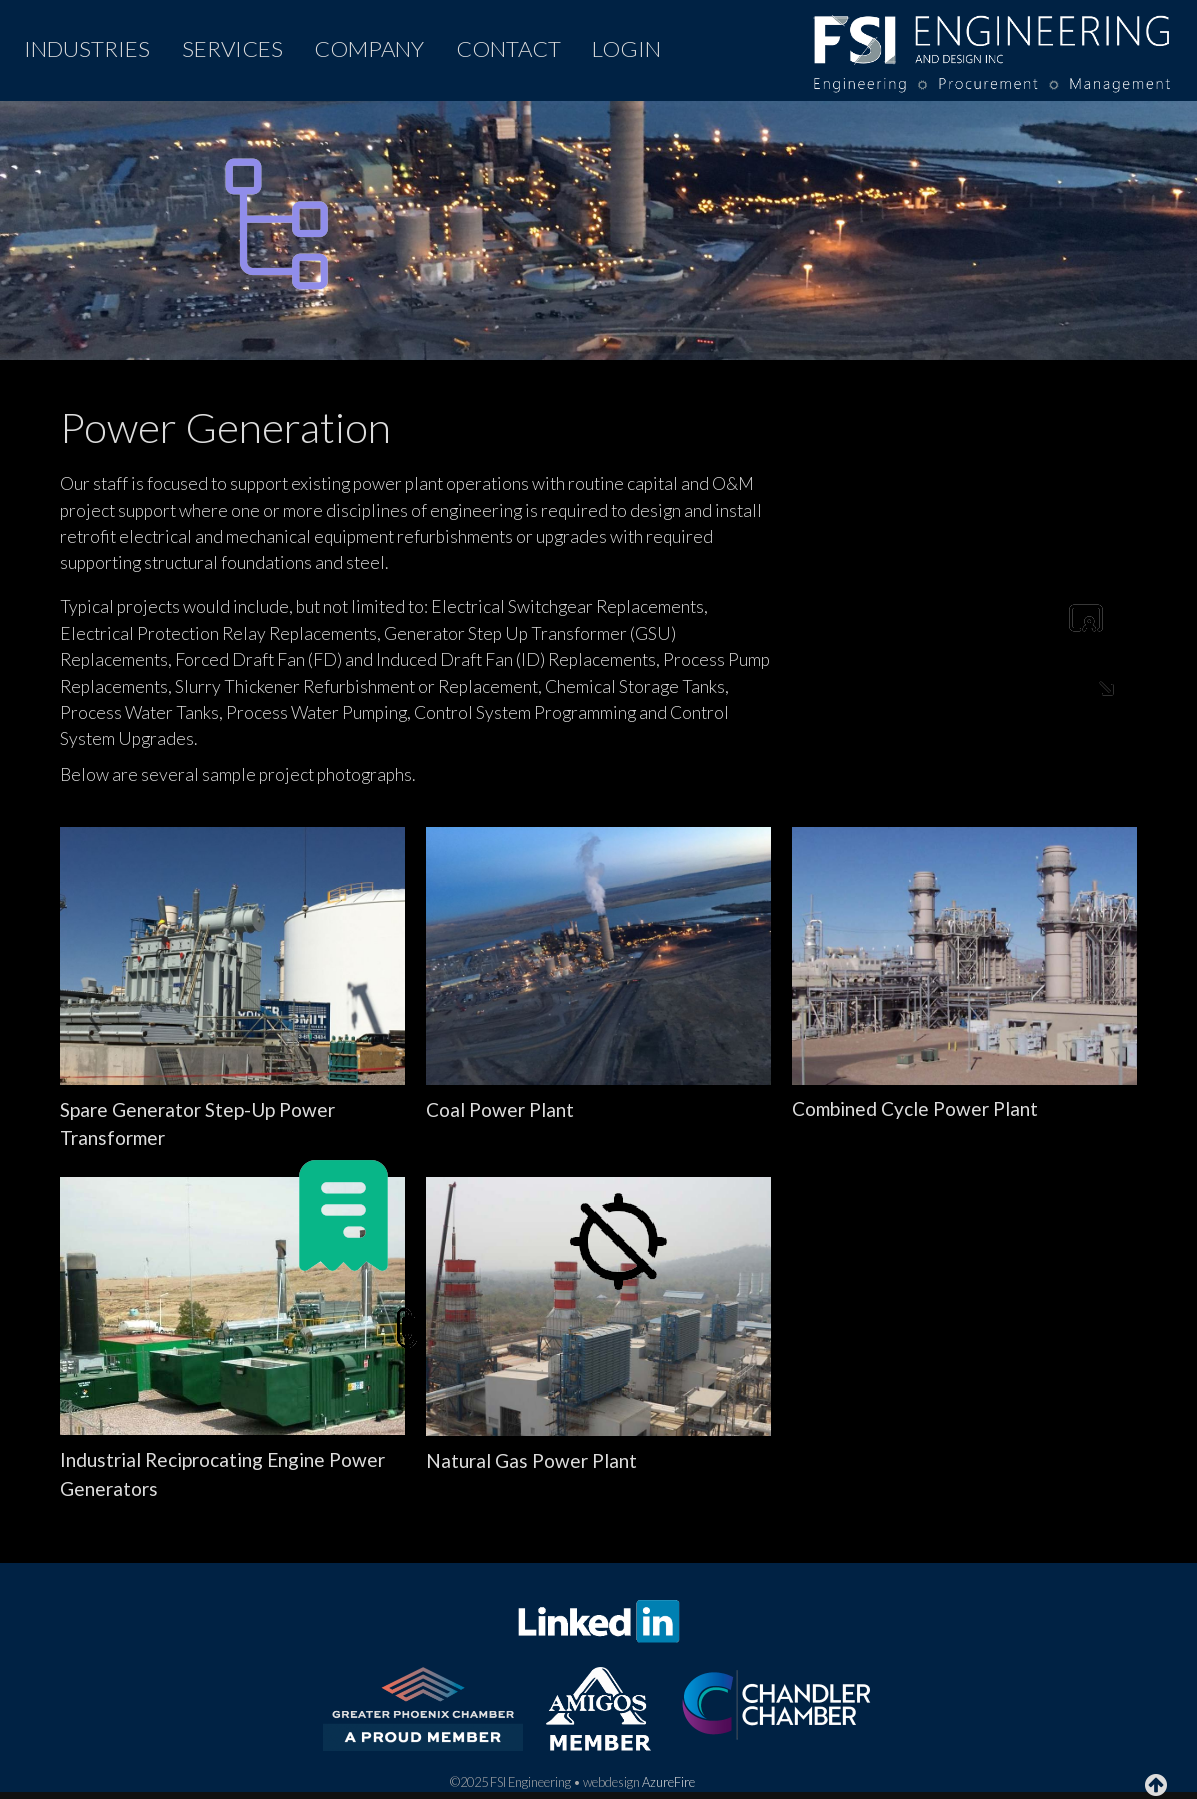 This screenshot has width=1197, height=1799. I want to click on view purchase receipt or transaction history, so click(343, 1215).